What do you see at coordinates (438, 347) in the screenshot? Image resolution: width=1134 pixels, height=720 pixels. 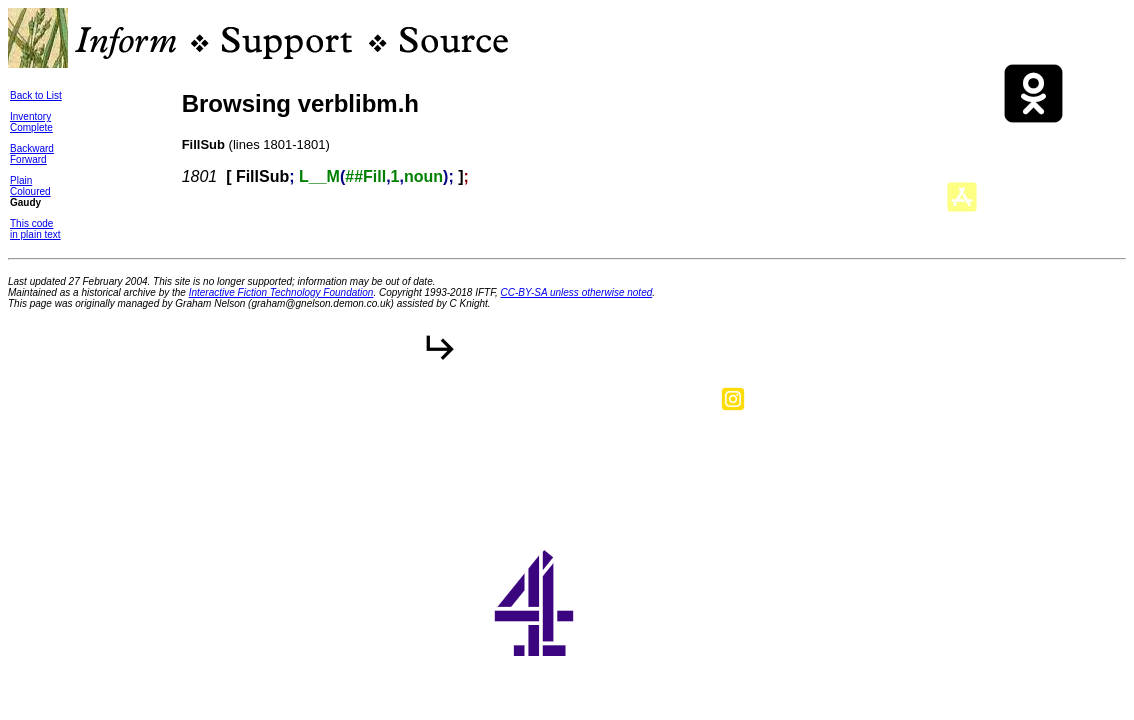 I see `reply to a message or comment` at bounding box center [438, 347].